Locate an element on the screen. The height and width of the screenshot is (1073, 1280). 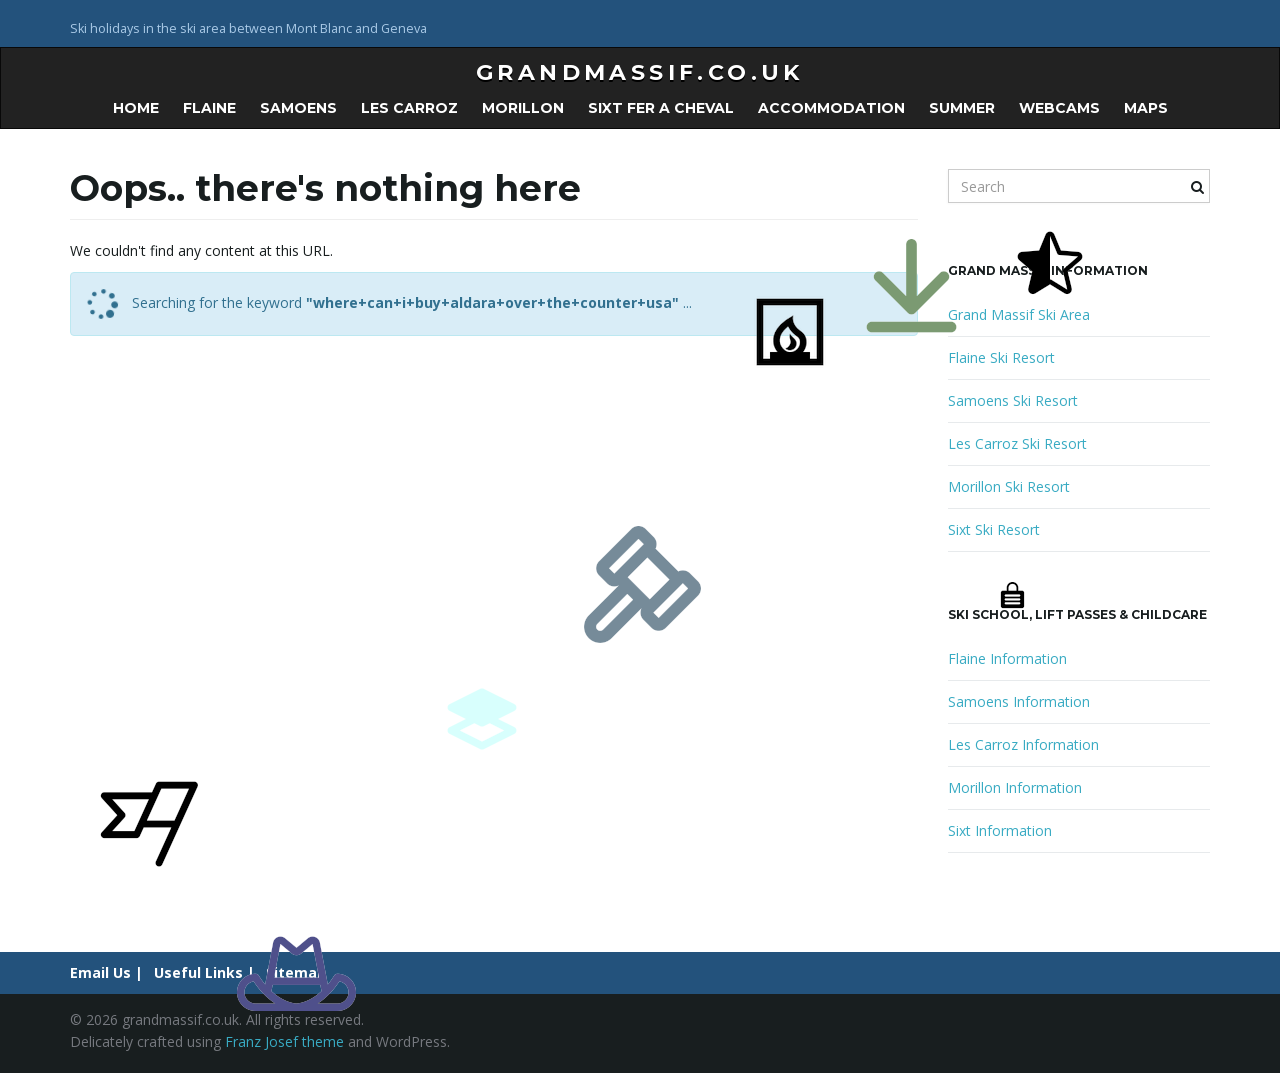
secure or locked content is located at coordinates (1012, 596).